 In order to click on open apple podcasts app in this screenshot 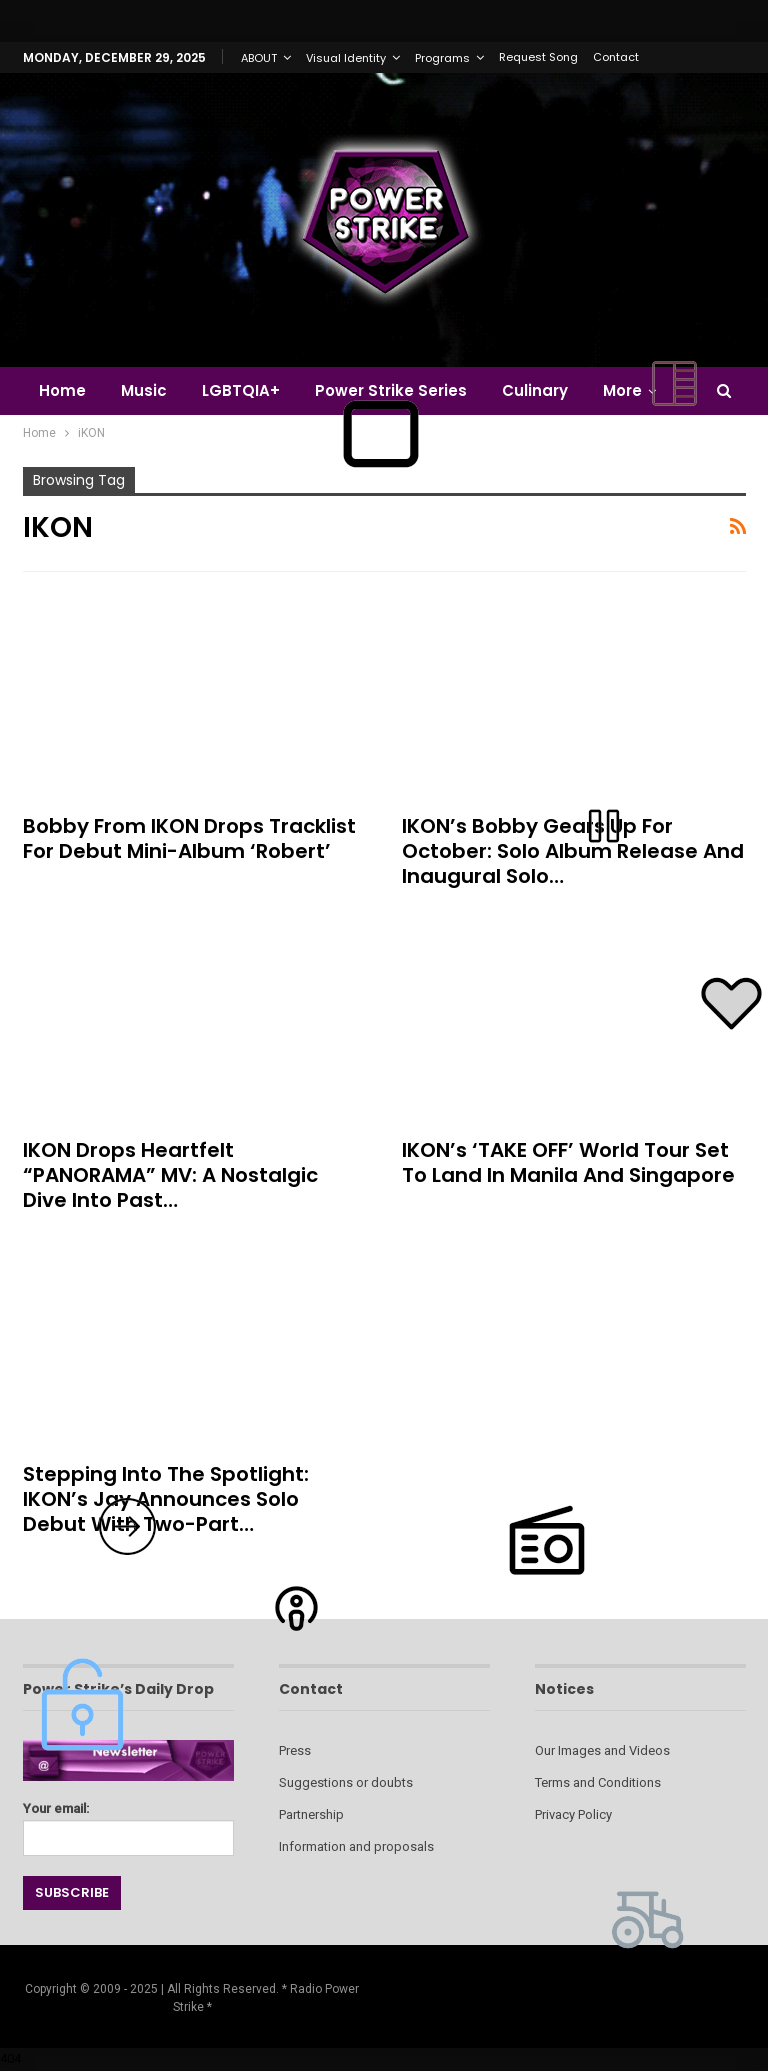, I will do `click(296, 1607)`.